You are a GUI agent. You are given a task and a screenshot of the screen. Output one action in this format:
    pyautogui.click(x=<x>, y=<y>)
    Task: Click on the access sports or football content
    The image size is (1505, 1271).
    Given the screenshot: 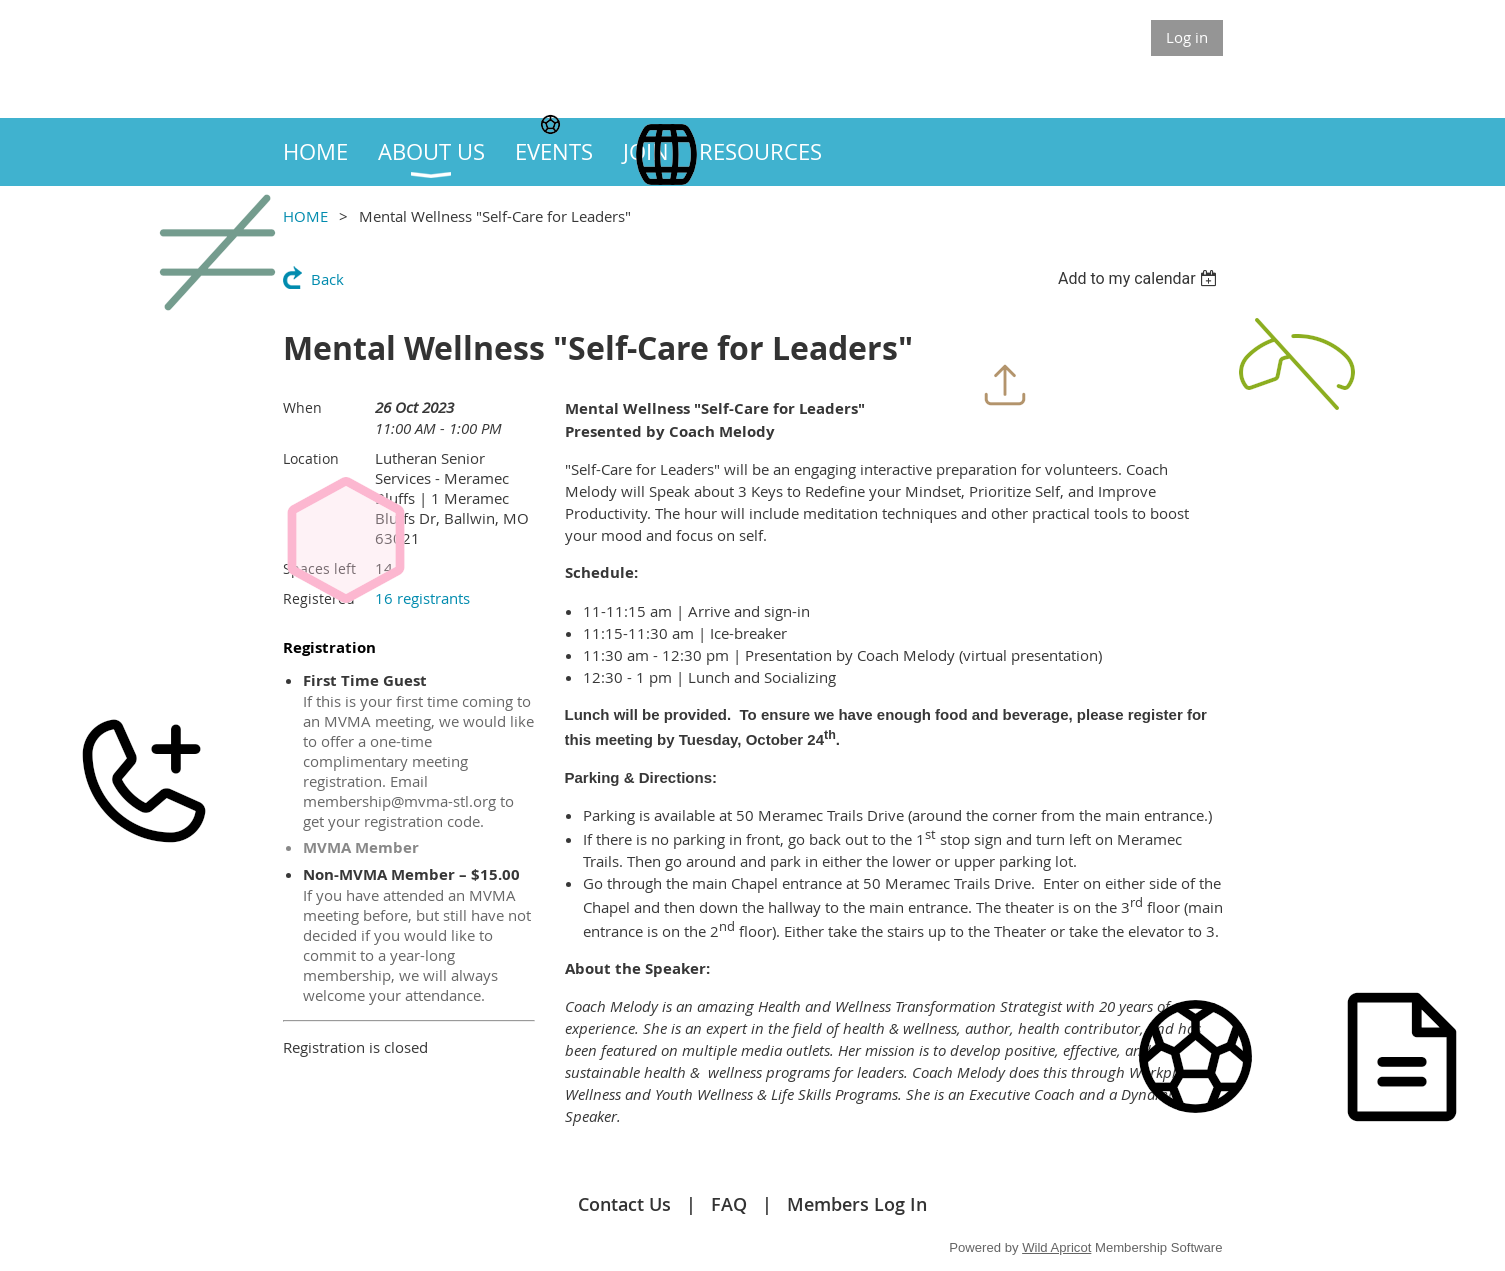 What is the action you would take?
    pyautogui.click(x=1195, y=1056)
    